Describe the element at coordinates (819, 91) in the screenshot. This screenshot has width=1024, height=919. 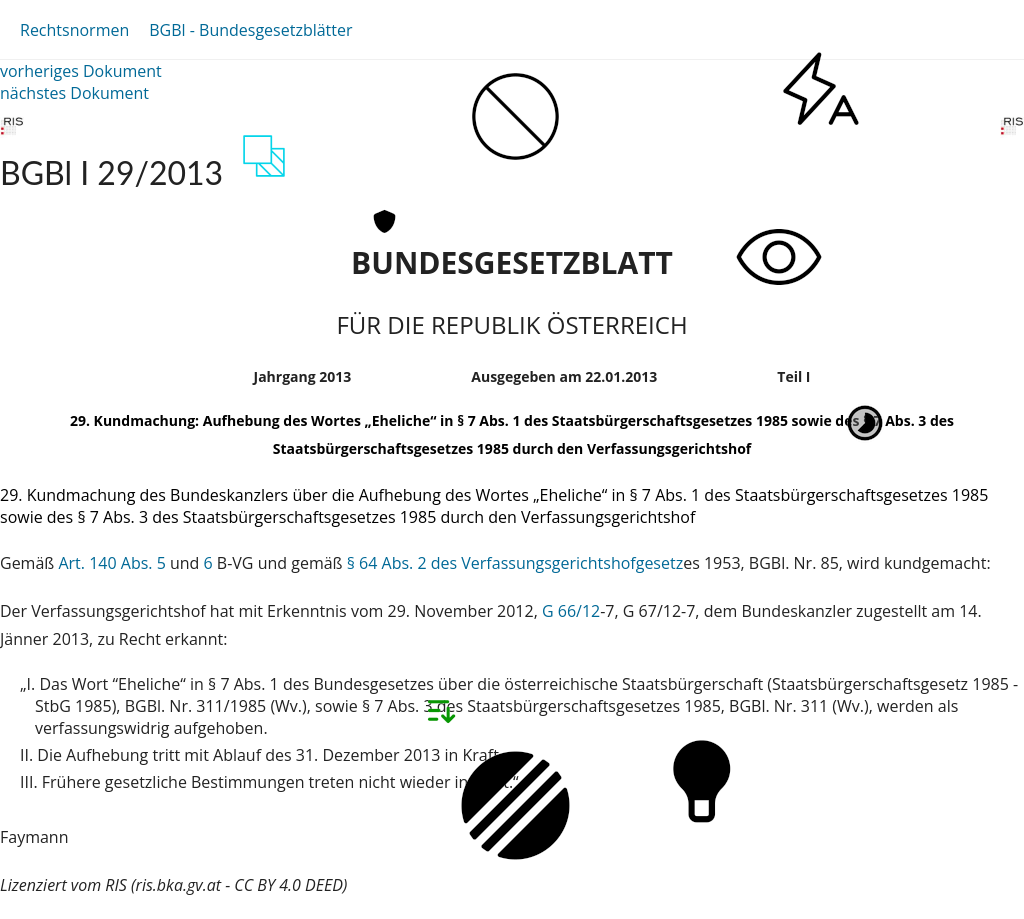
I see `enable auto-flash mode` at that location.